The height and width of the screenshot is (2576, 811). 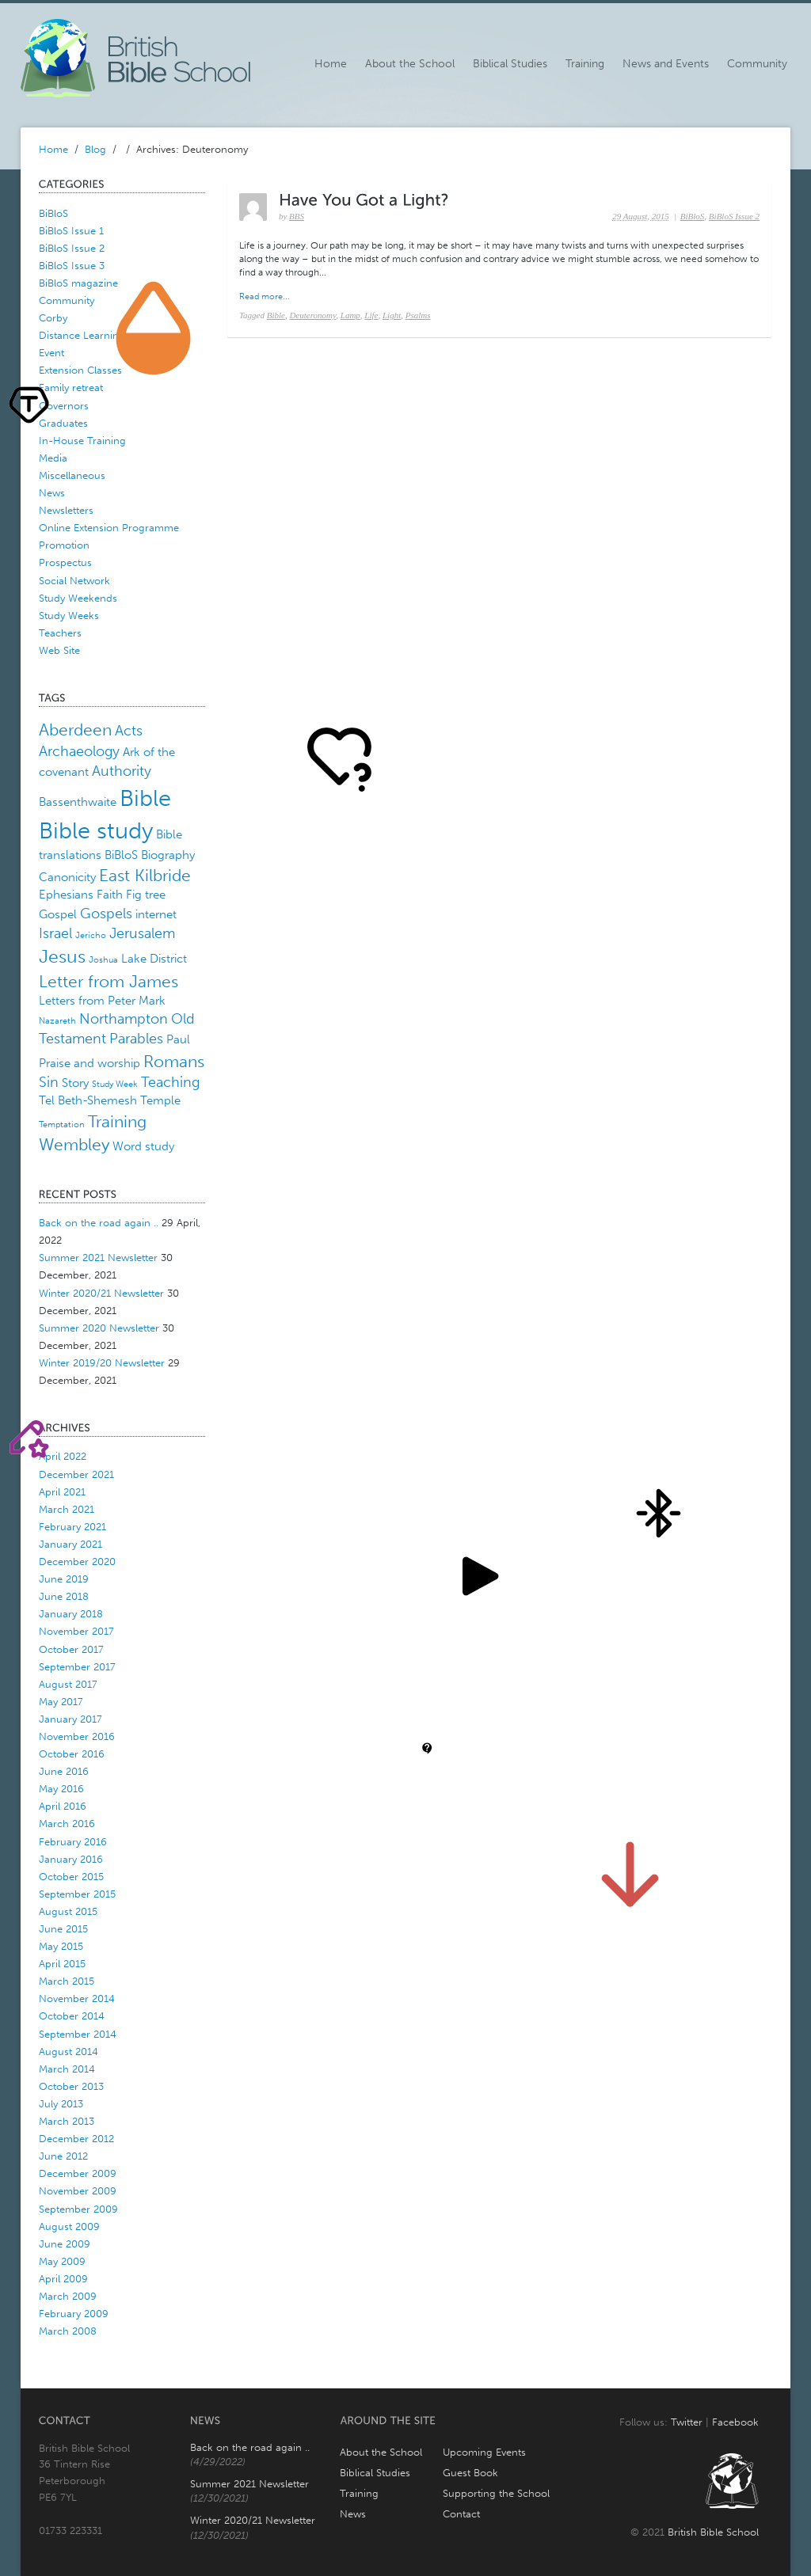 What do you see at coordinates (27, 1436) in the screenshot?
I see `rate or review your edits` at bounding box center [27, 1436].